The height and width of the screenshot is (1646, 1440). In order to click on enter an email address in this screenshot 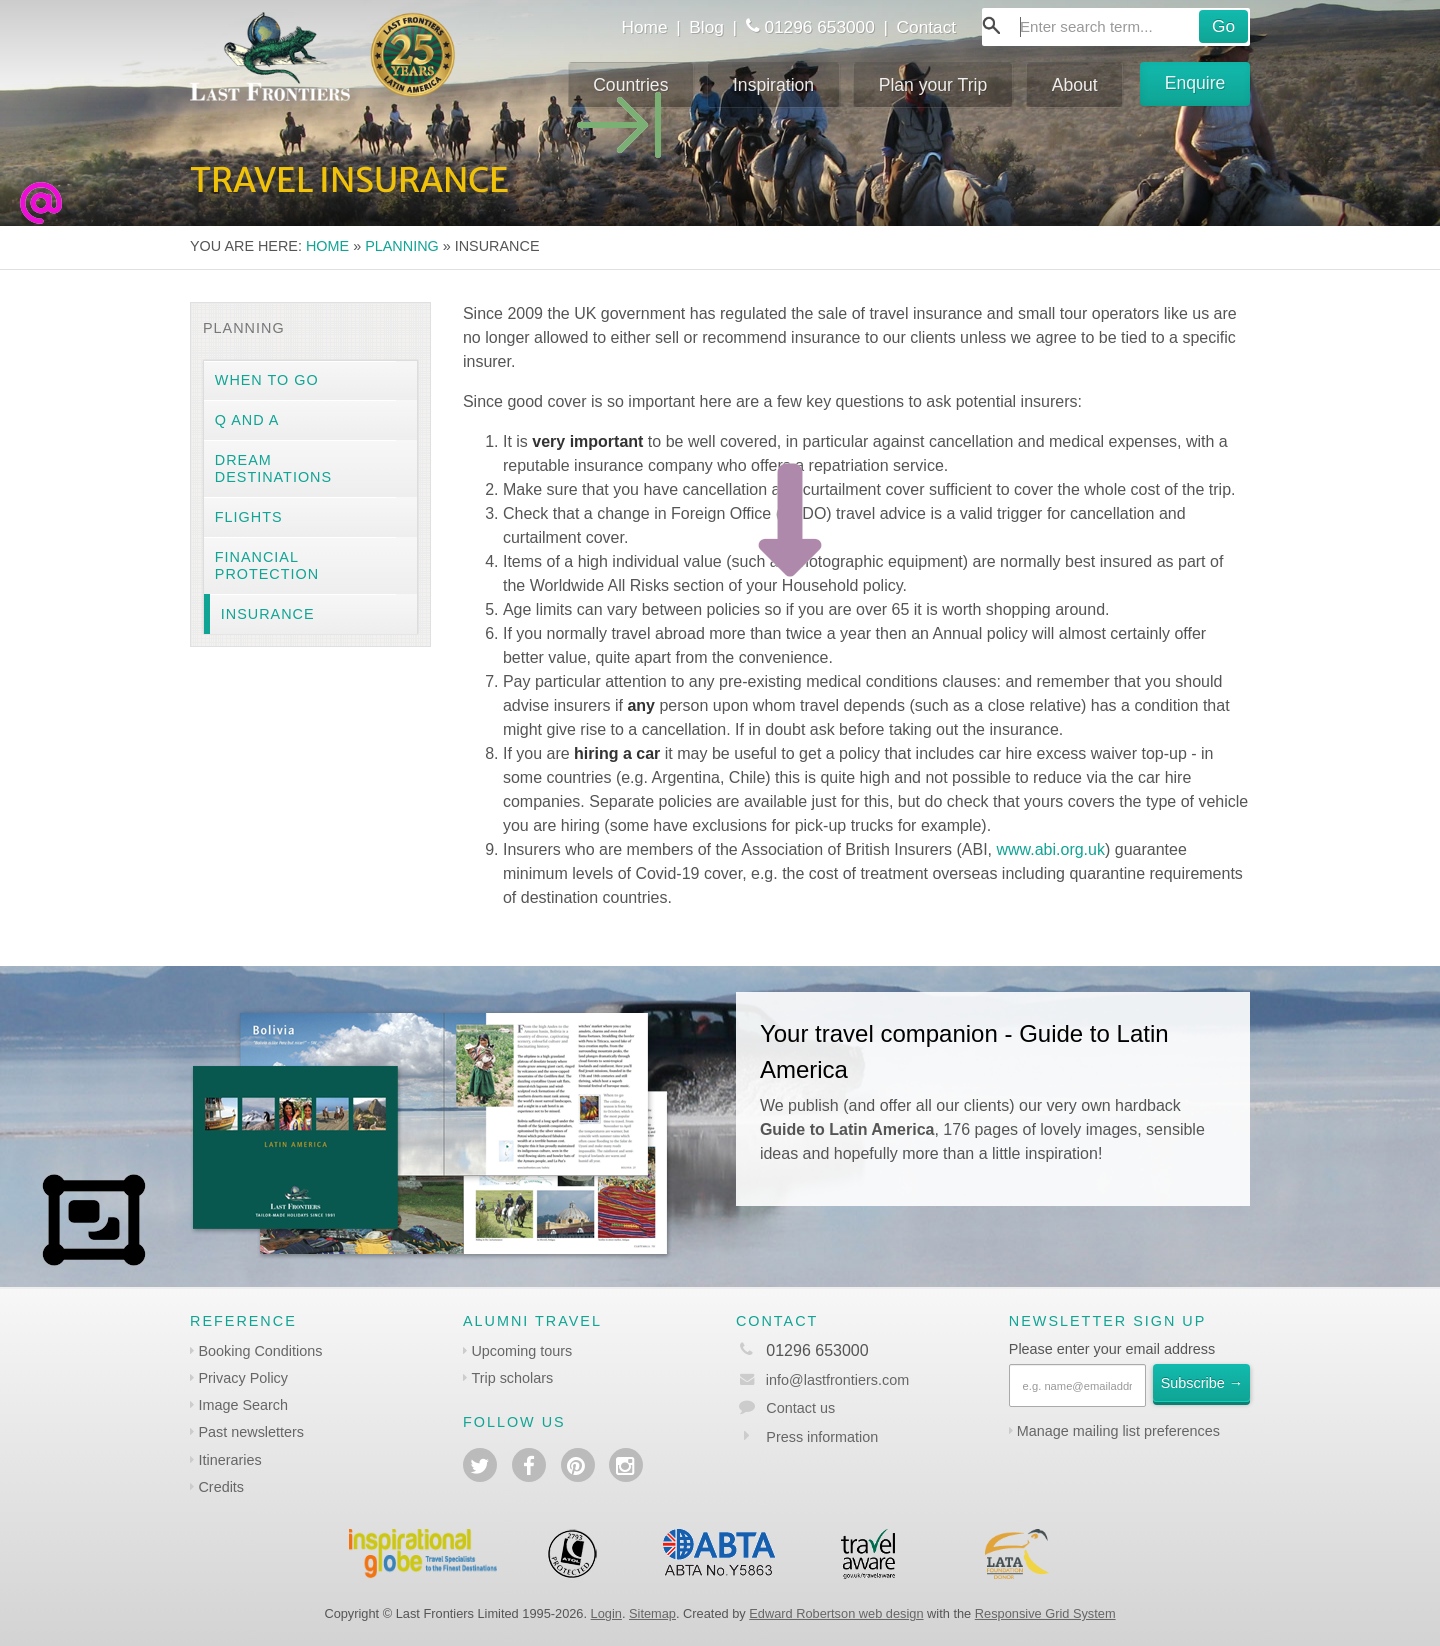, I will do `click(41, 203)`.